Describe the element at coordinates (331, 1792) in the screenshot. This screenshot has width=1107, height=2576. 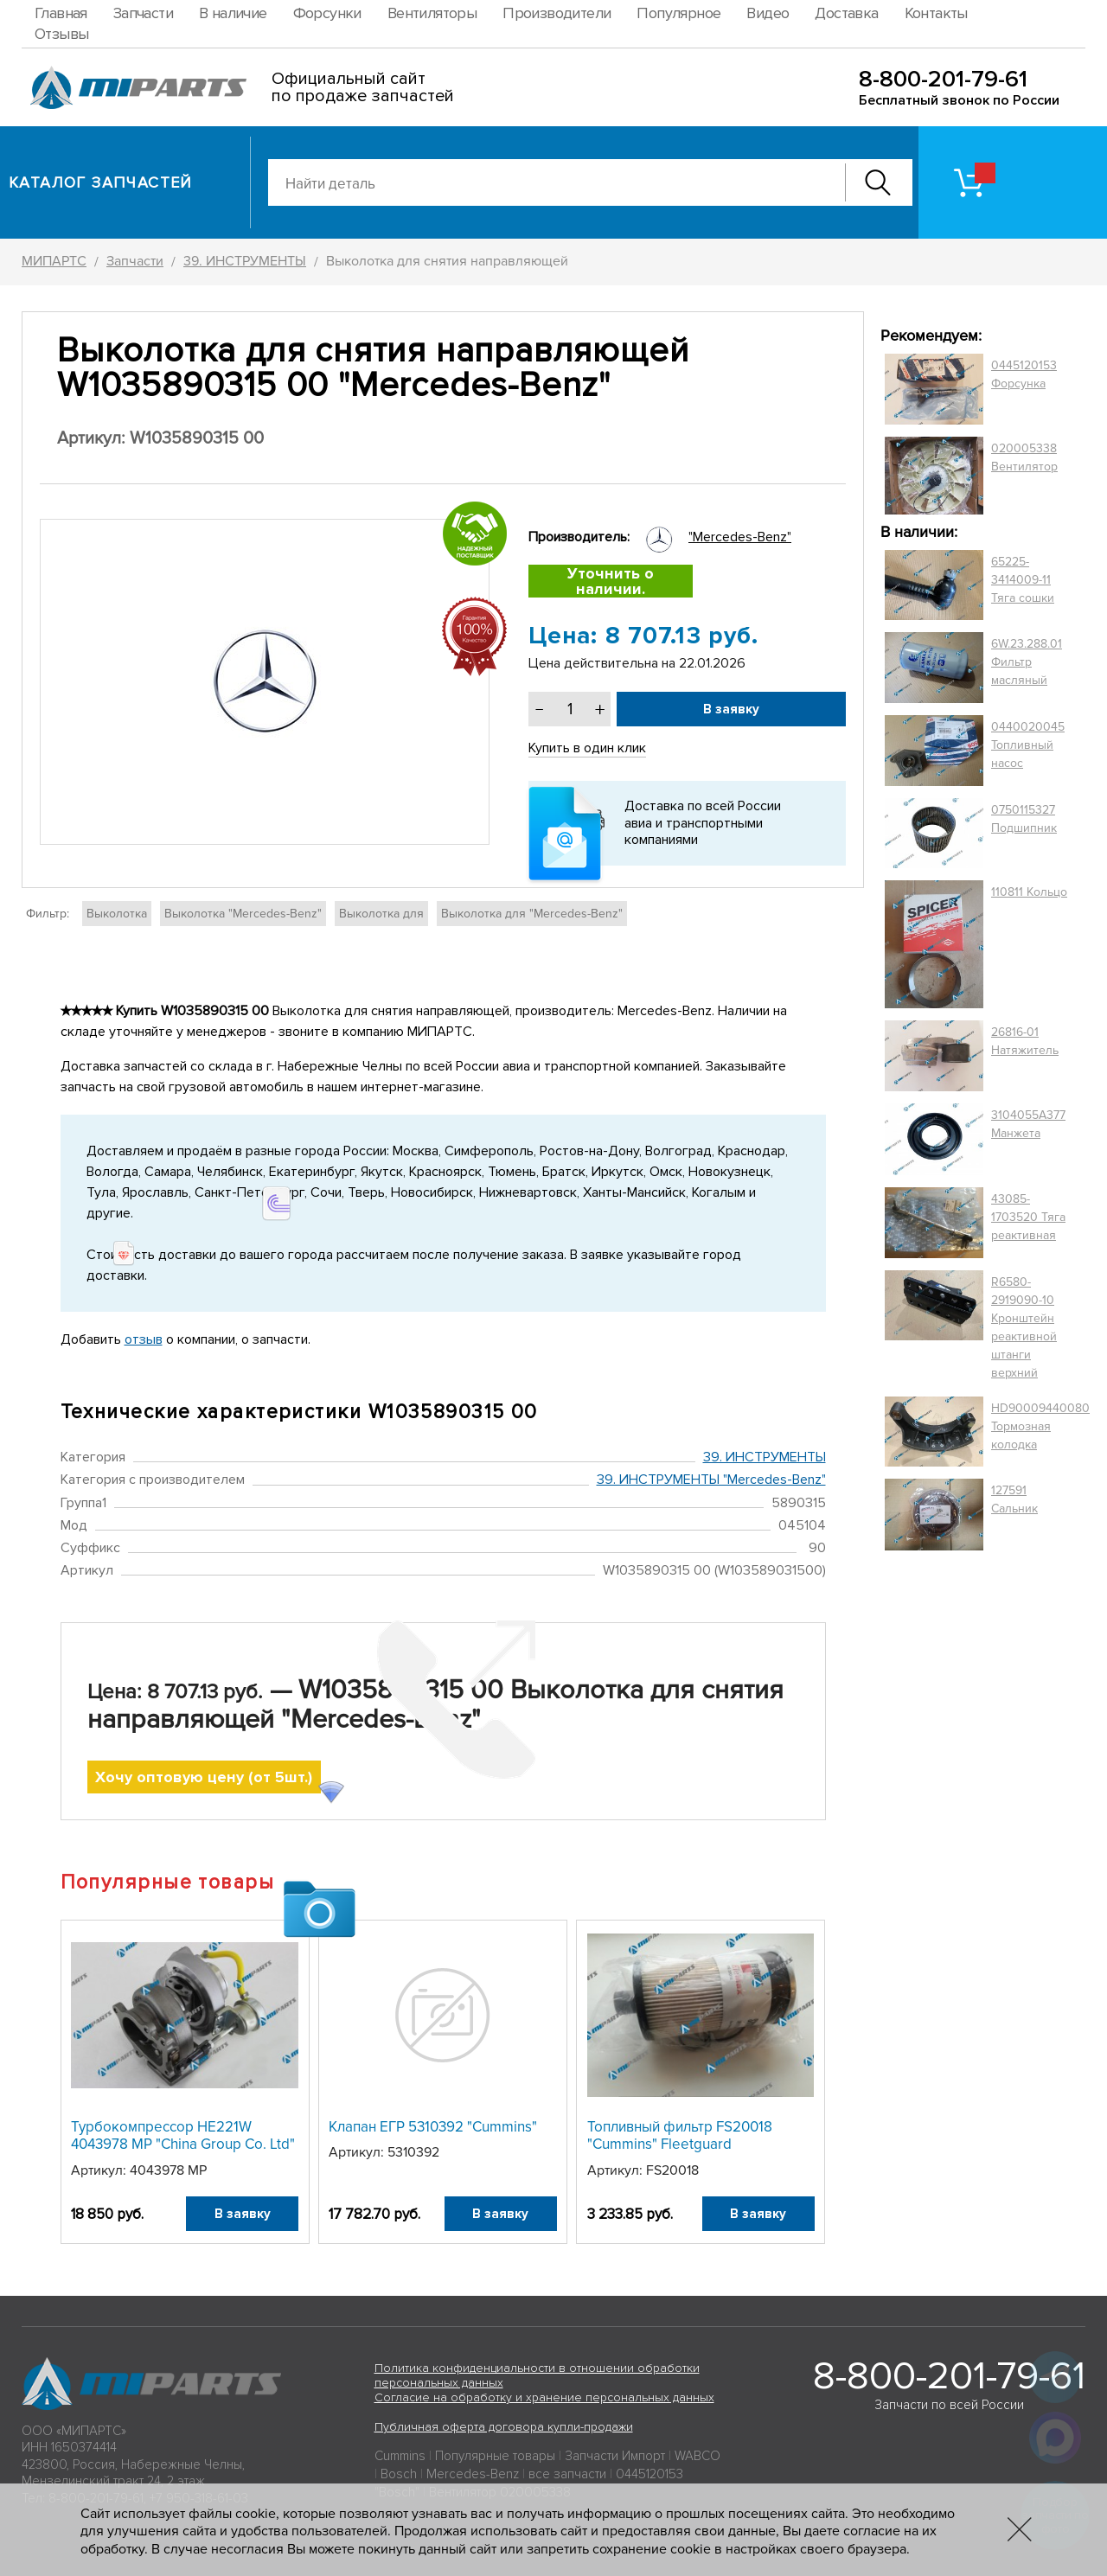
I see `indicates wireless network connection status` at that location.